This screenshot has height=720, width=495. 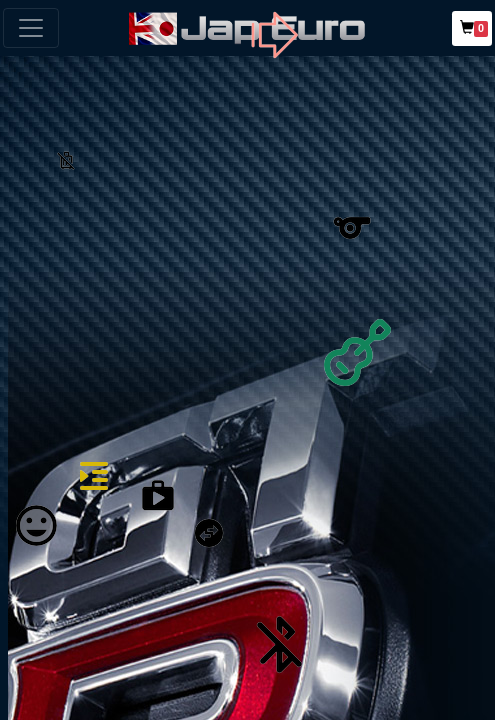 I want to click on luggage not allowed in this area, so click(x=66, y=160).